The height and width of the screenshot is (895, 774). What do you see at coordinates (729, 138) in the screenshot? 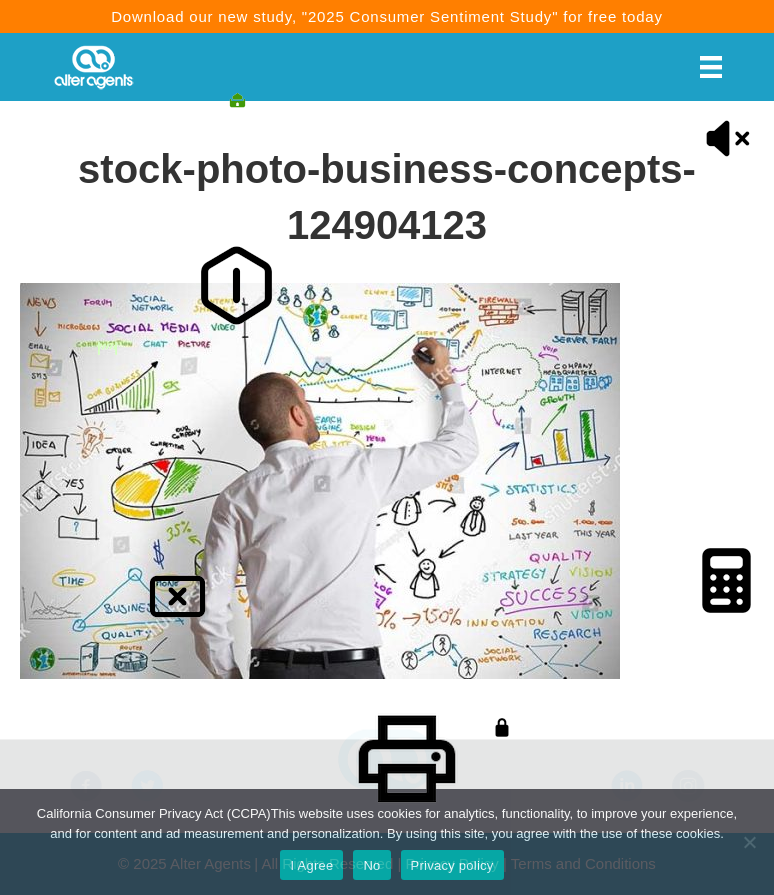
I see `mute audio or sound` at bounding box center [729, 138].